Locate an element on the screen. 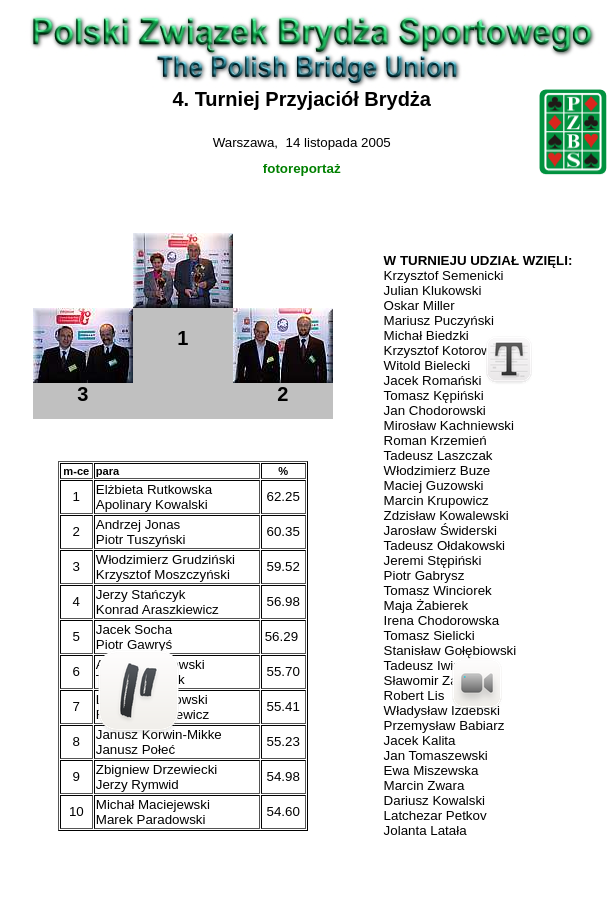  open typora markdown editor is located at coordinates (509, 359).